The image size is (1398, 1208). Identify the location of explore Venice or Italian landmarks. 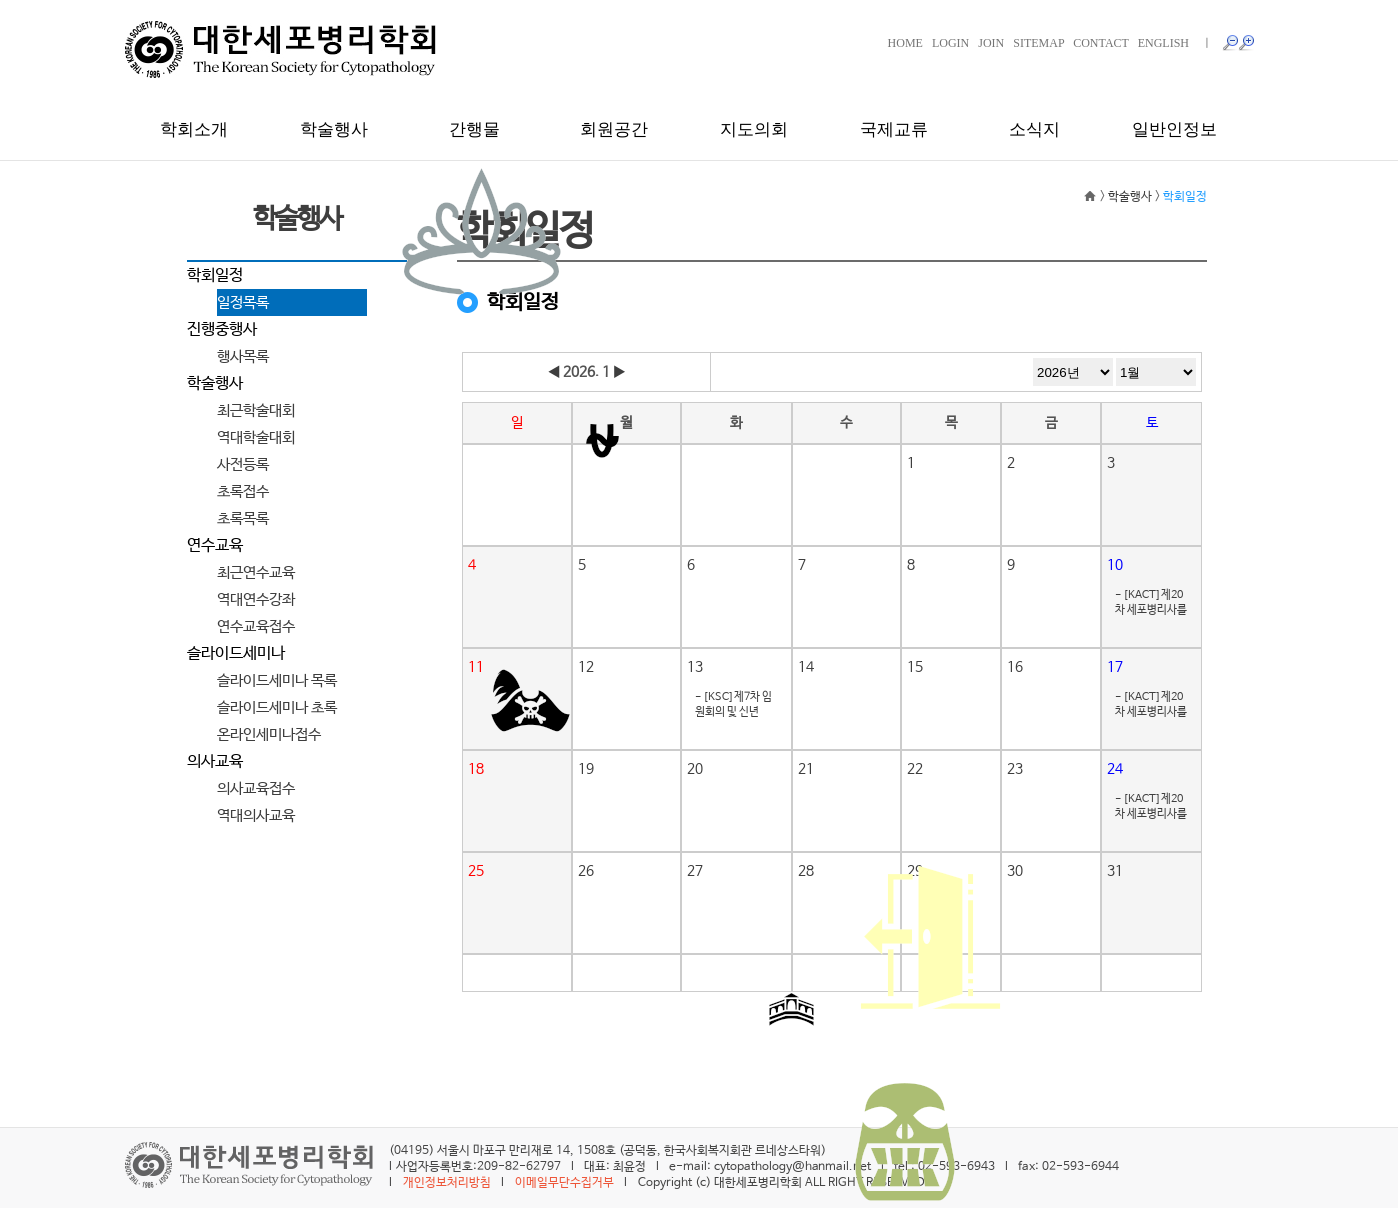
(791, 1013).